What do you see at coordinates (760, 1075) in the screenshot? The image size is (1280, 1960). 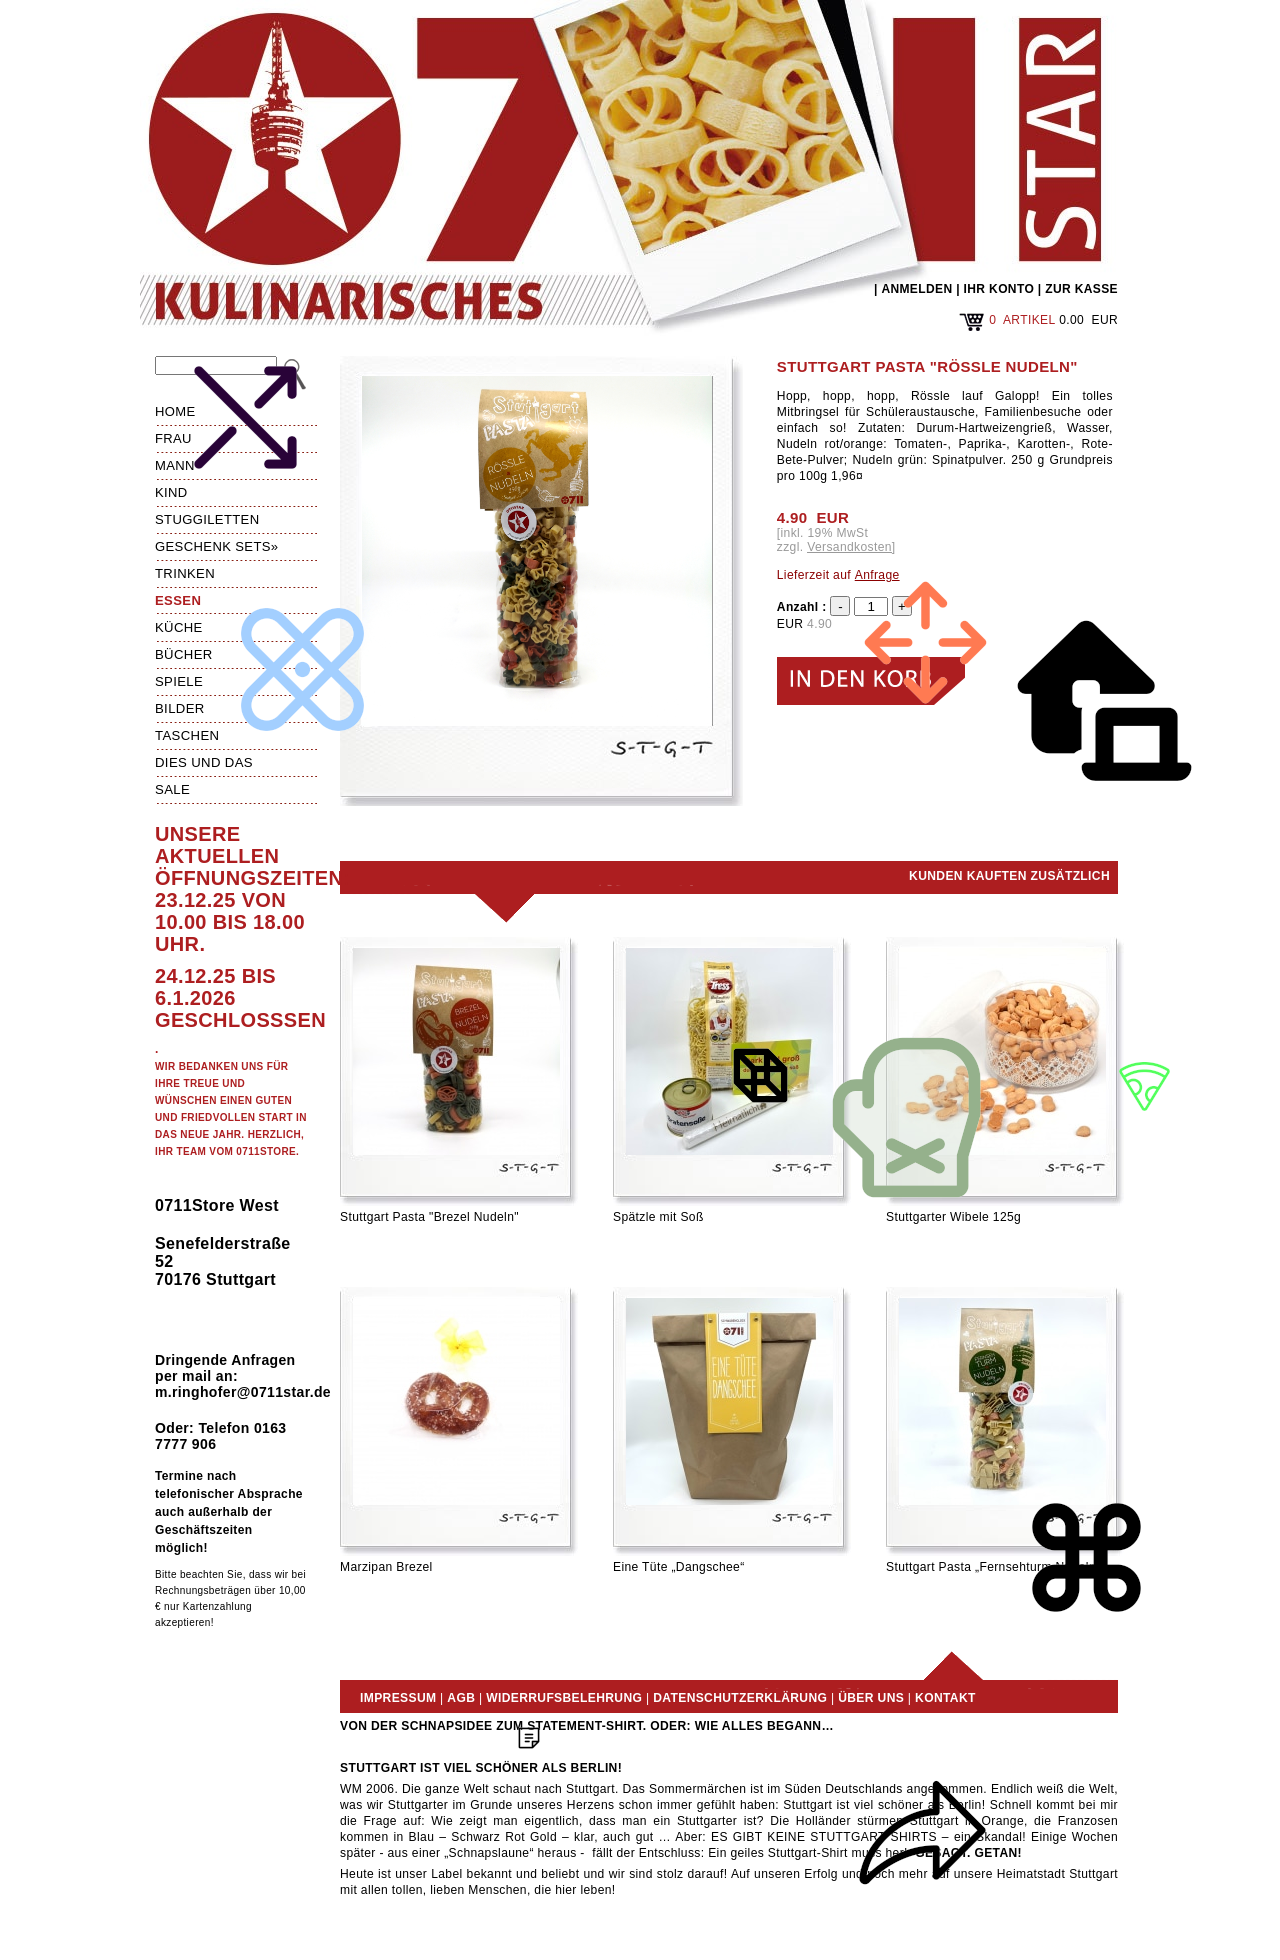 I see `view 3D model or object` at bounding box center [760, 1075].